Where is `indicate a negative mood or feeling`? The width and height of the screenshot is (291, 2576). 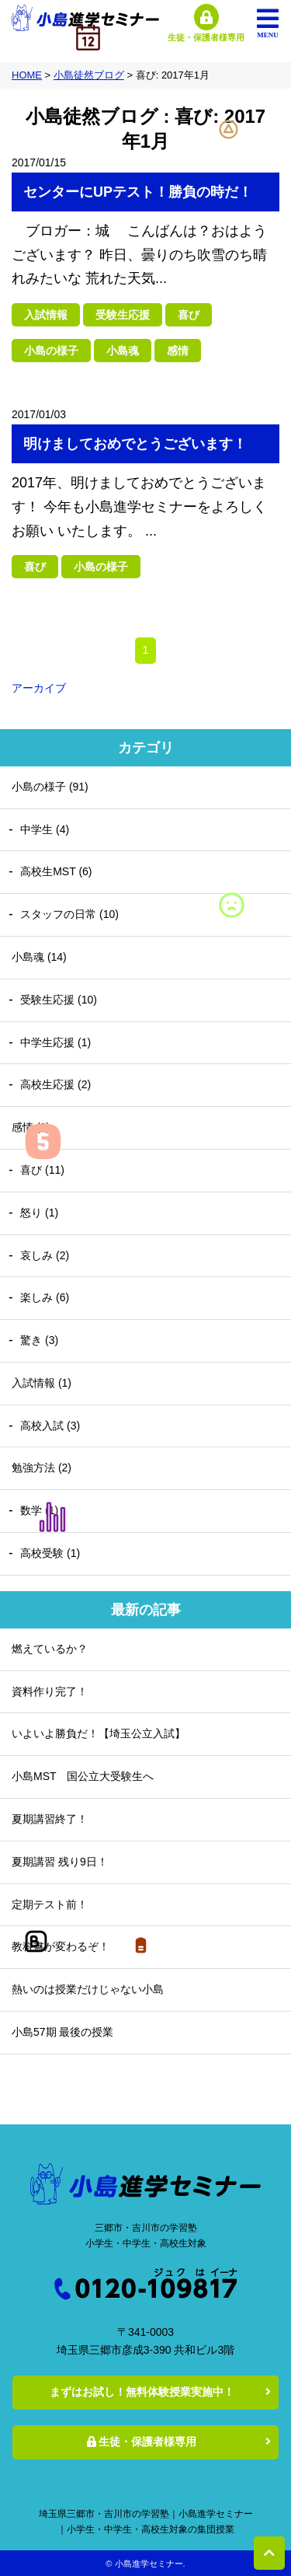 indicate a negative mood or feeling is located at coordinates (231, 905).